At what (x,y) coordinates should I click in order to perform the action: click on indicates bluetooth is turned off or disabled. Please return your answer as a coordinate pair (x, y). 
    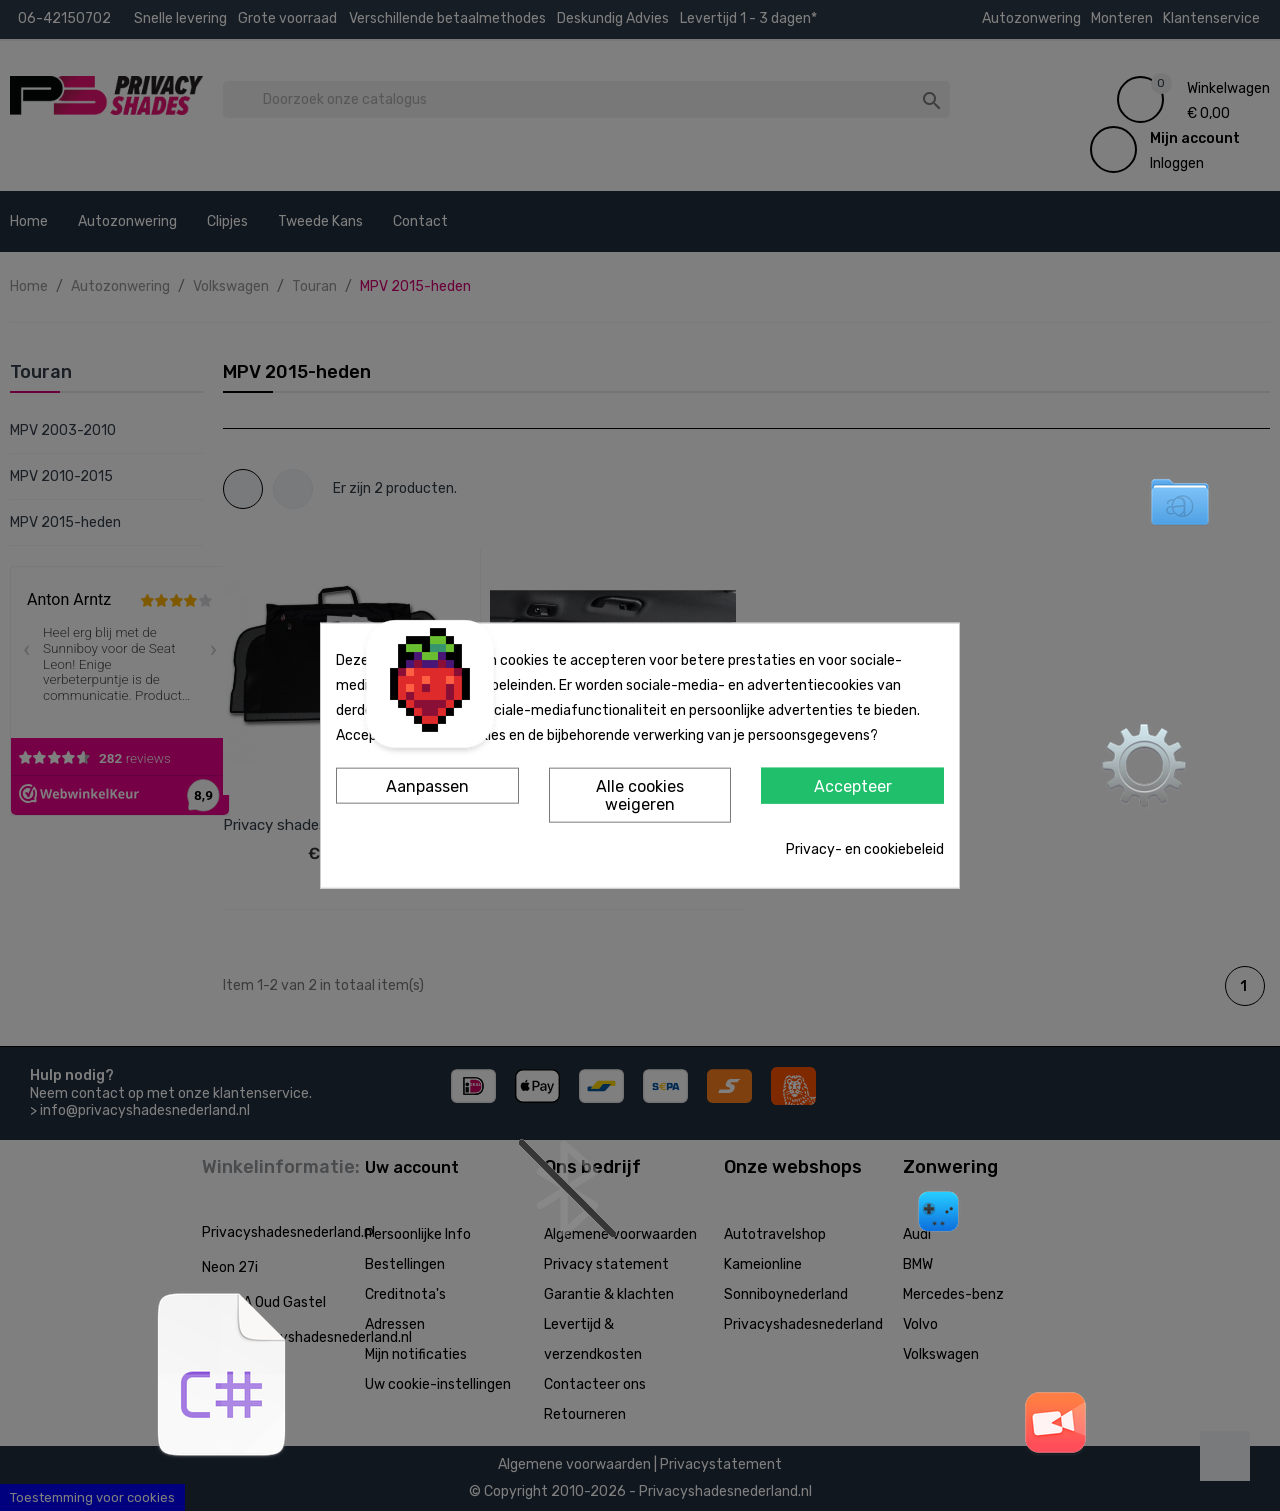
    Looking at the image, I should click on (567, 1188).